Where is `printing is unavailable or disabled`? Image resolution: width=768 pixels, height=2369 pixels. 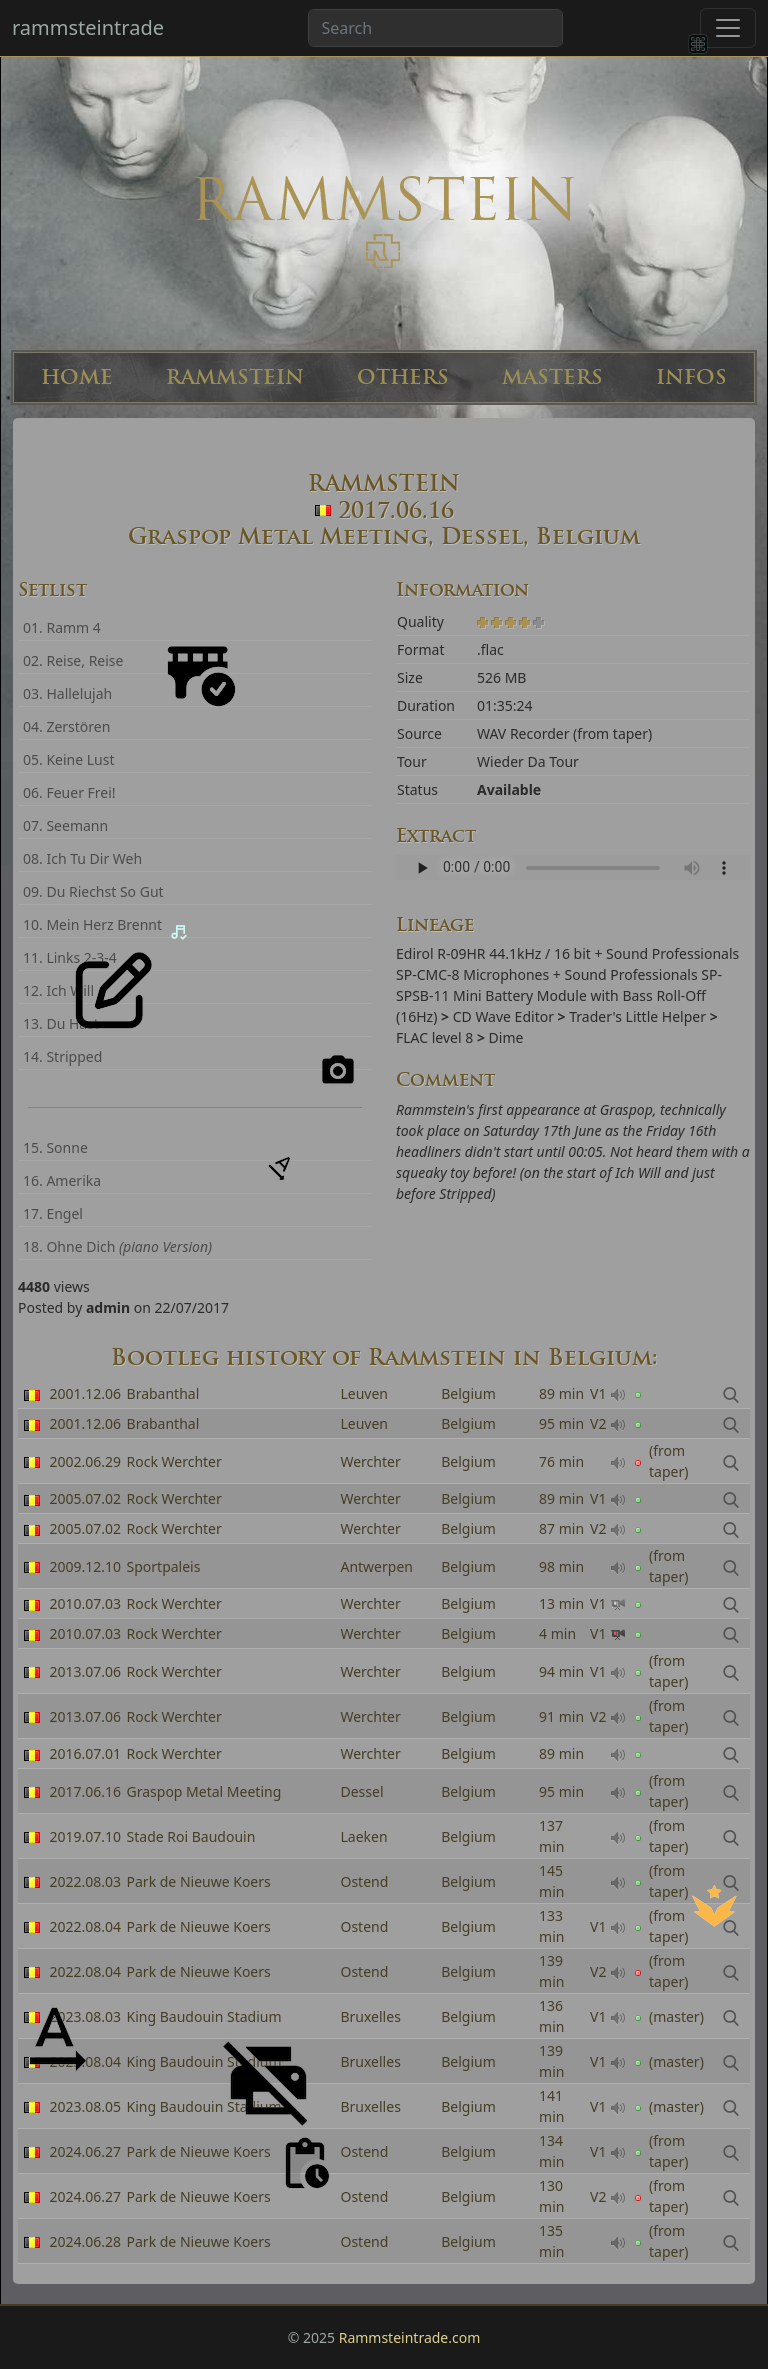
printing is unavailable or disabled is located at coordinates (268, 2080).